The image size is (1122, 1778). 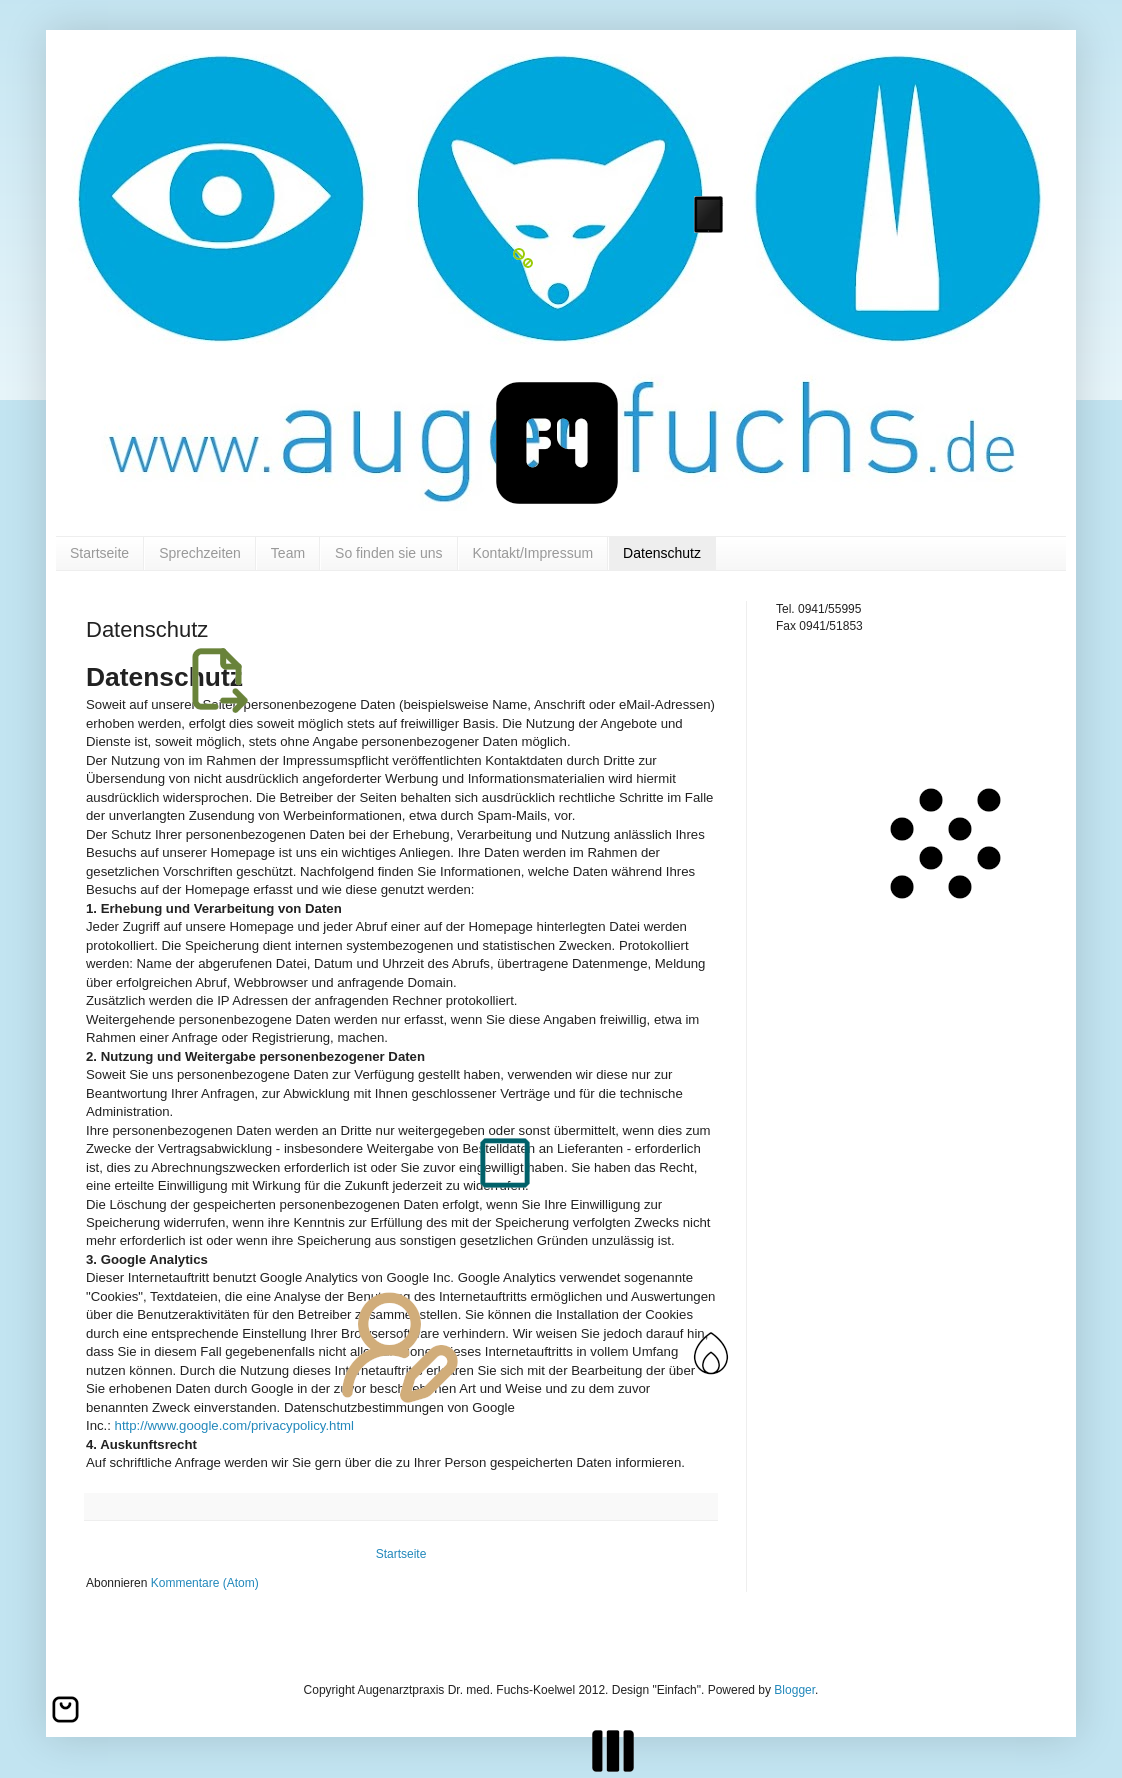 What do you see at coordinates (945, 843) in the screenshot?
I see `adjust image grain or noise settings` at bounding box center [945, 843].